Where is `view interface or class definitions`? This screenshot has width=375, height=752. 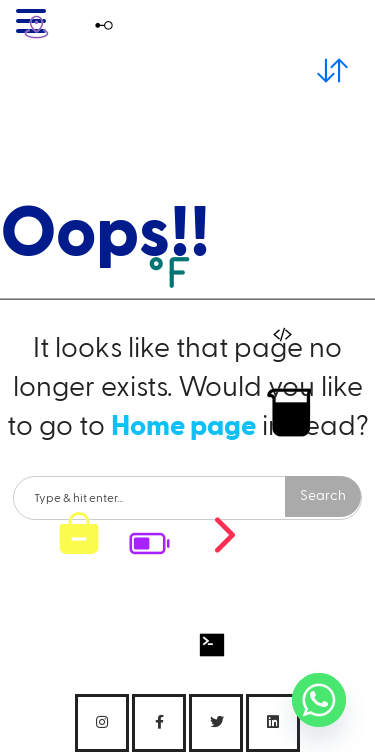 view interface or class definitions is located at coordinates (104, 26).